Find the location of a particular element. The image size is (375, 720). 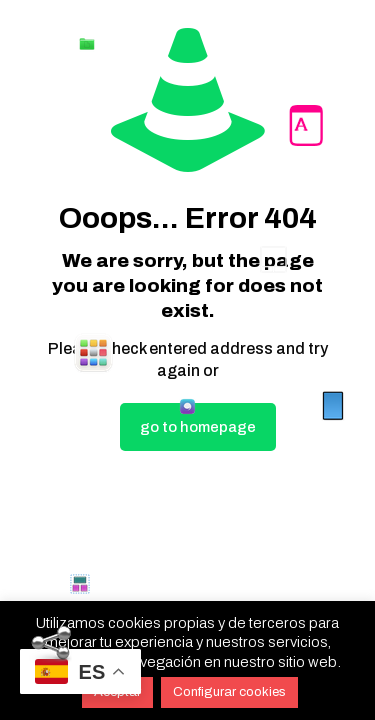

access sharing and network preferences is located at coordinates (50, 641).